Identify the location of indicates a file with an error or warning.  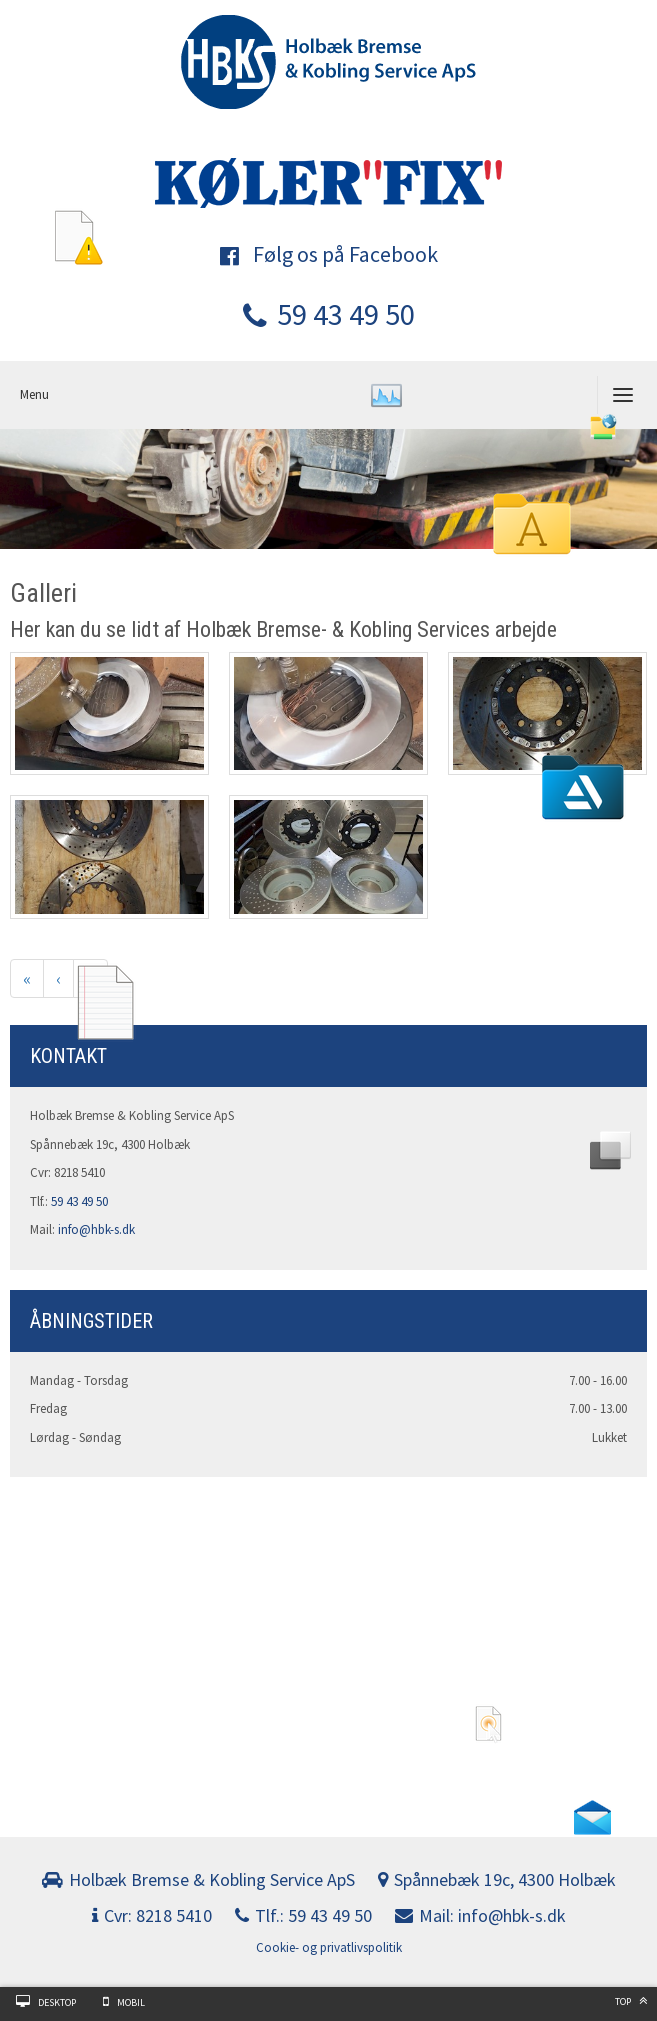
(74, 236).